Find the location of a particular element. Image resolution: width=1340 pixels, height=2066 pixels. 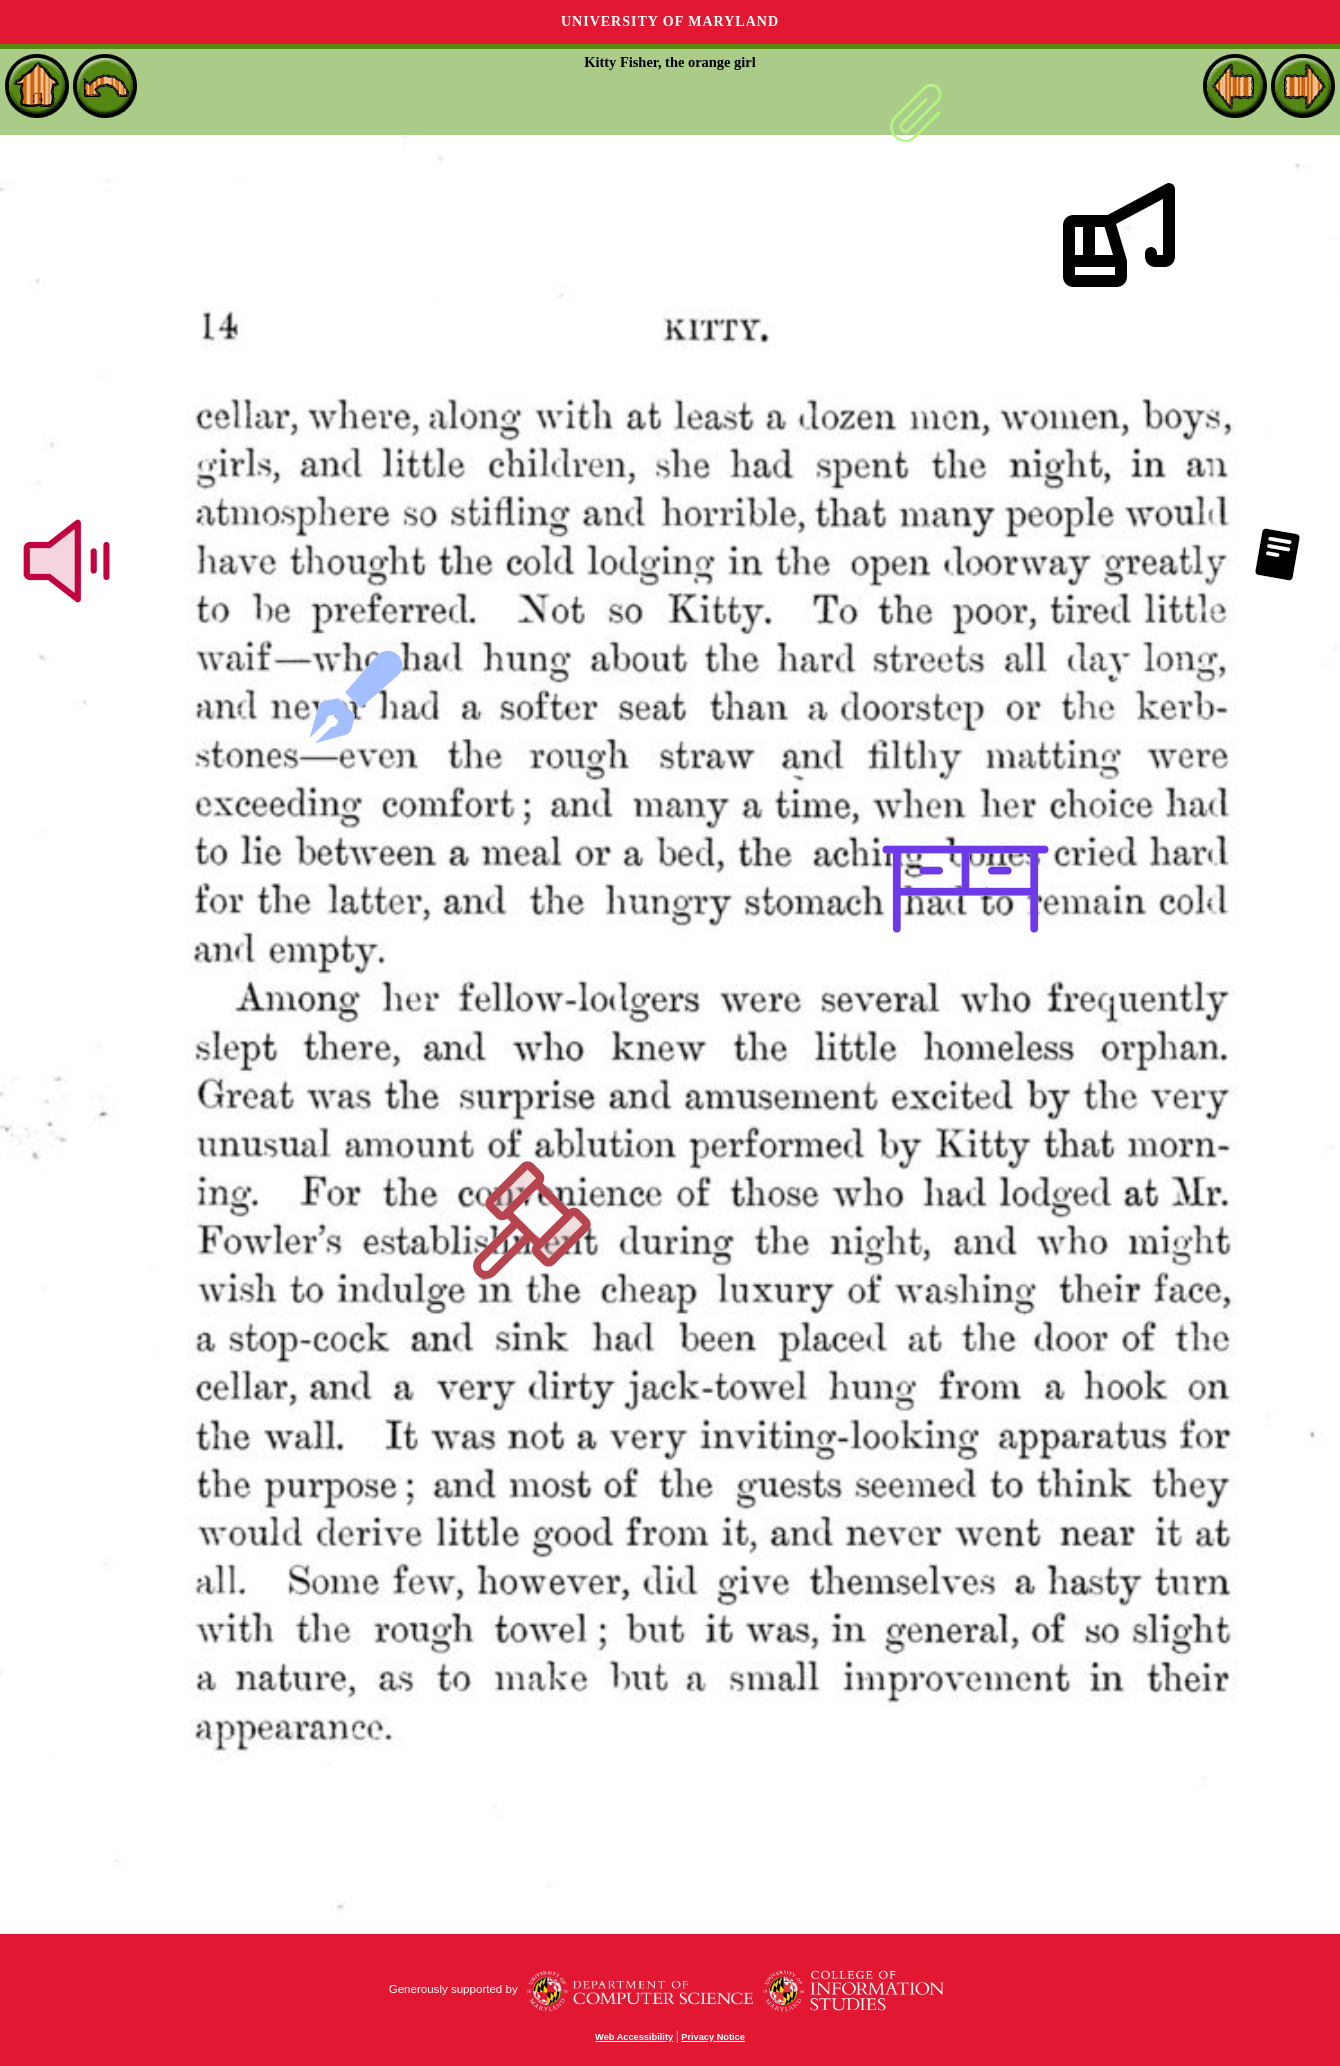

compose or write new content is located at coordinates (355, 697).